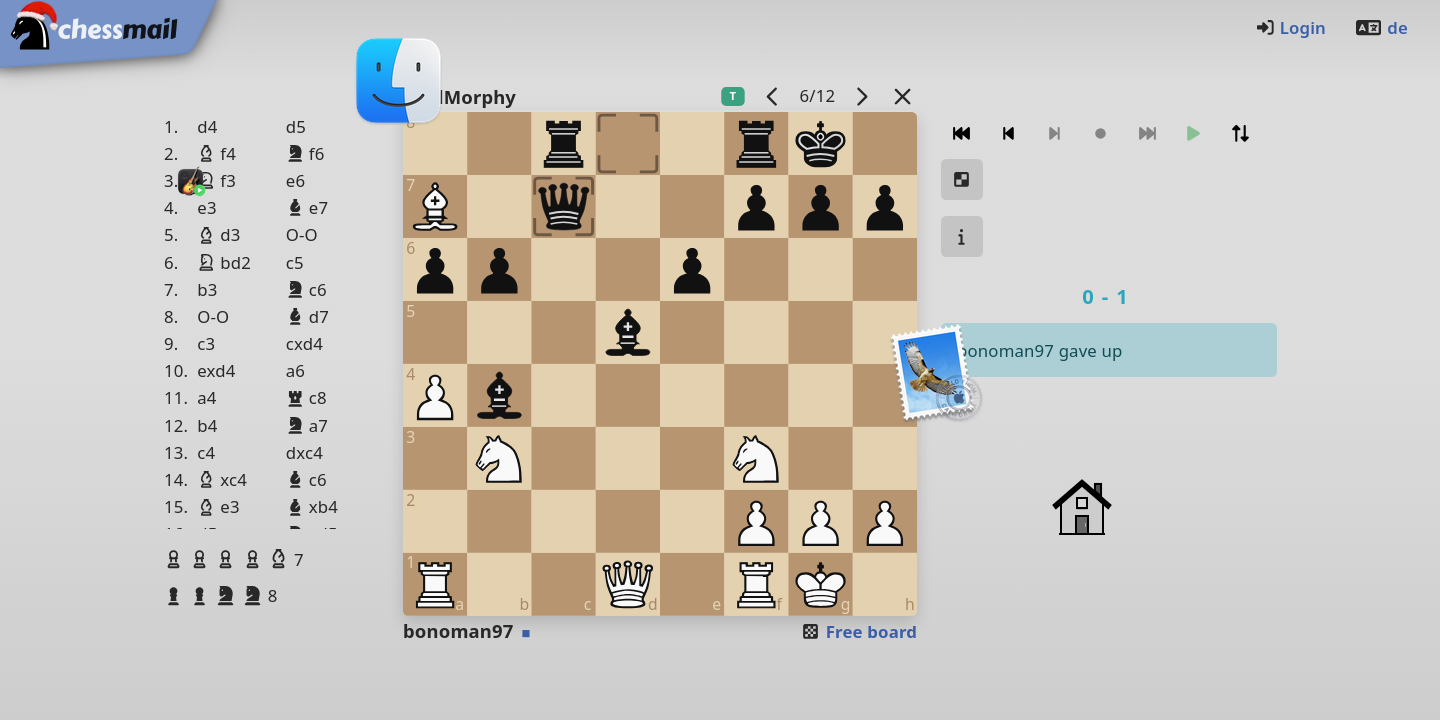  Describe the element at coordinates (932, 372) in the screenshot. I see `share content via email` at that location.